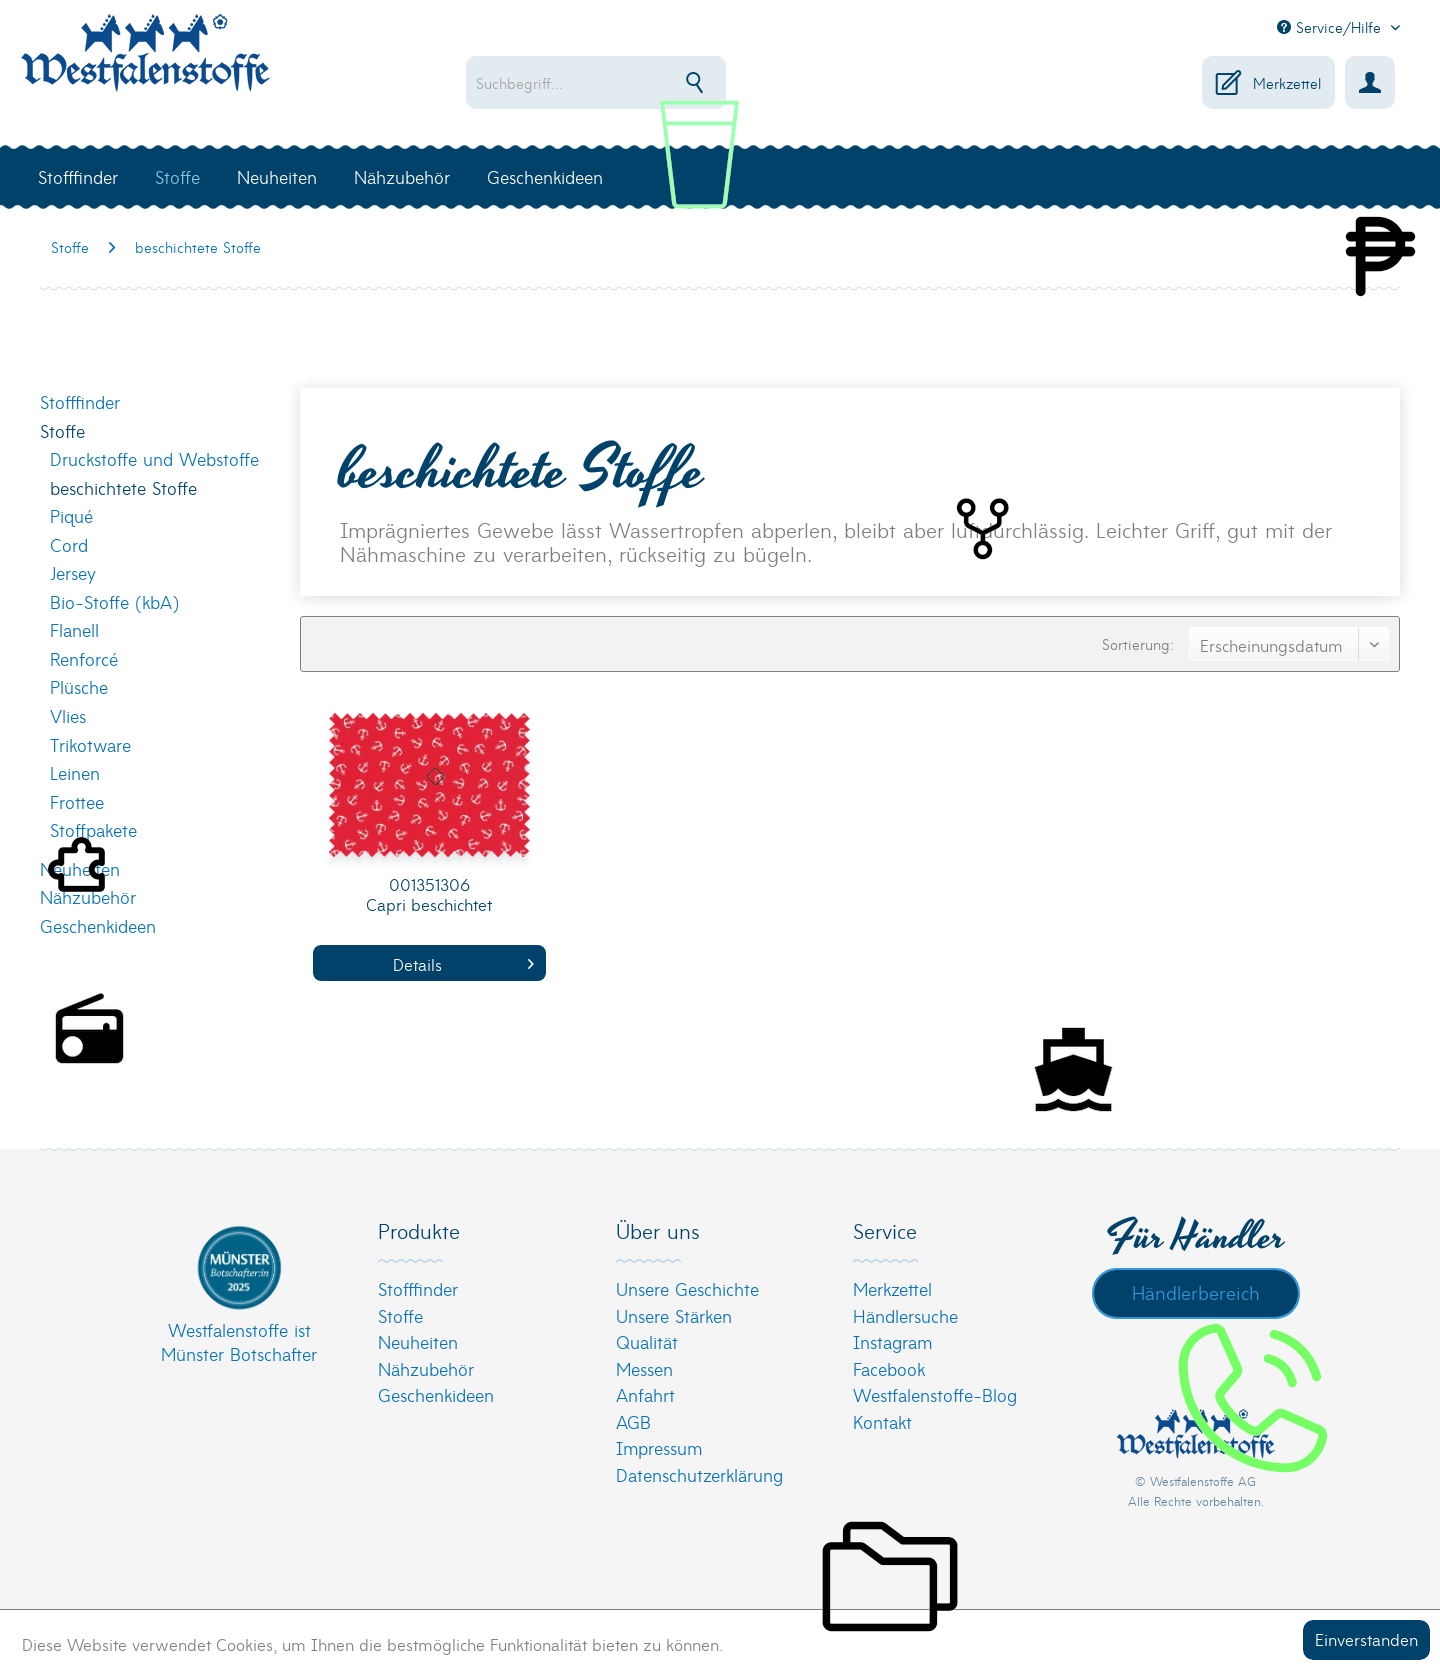  Describe the element at coordinates (887, 1576) in the screenshot. I see `browse all folders` at that location.